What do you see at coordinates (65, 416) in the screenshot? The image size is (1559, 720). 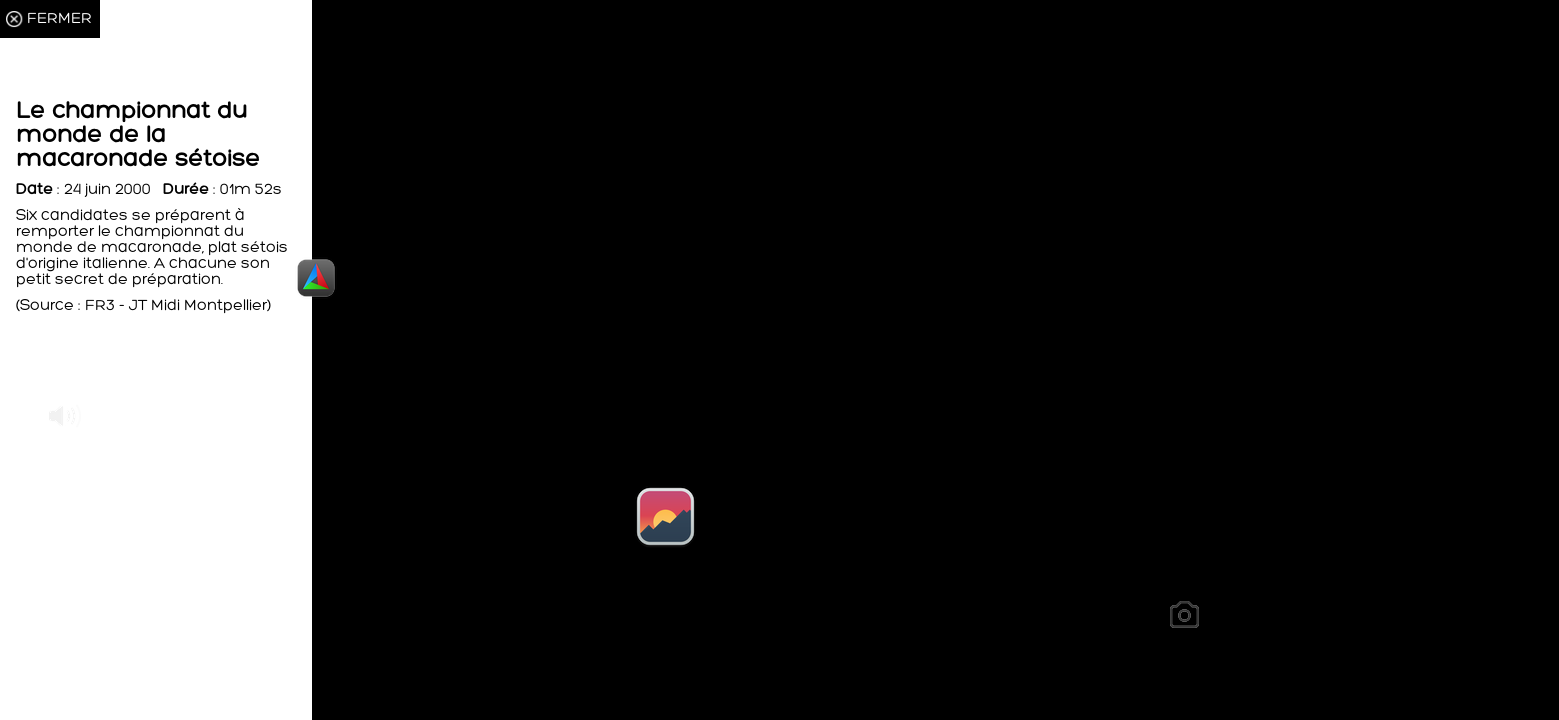 I see `adjust system volume level` at bounding box center [65, 416].